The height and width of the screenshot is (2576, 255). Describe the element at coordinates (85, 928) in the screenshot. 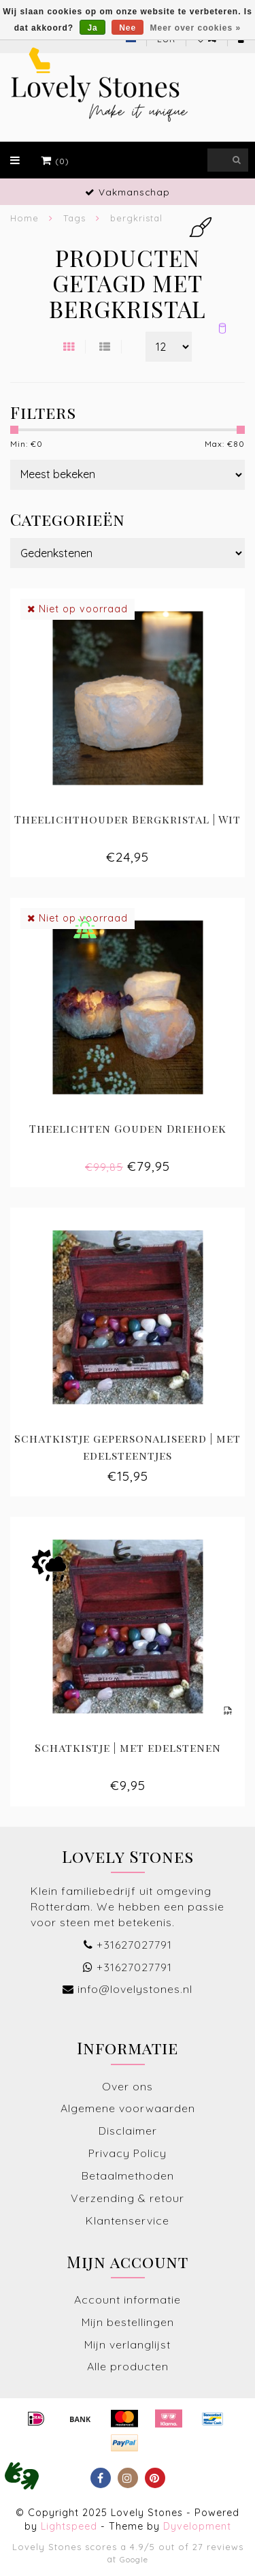

I see `view solar panel status or energy production` at that location.